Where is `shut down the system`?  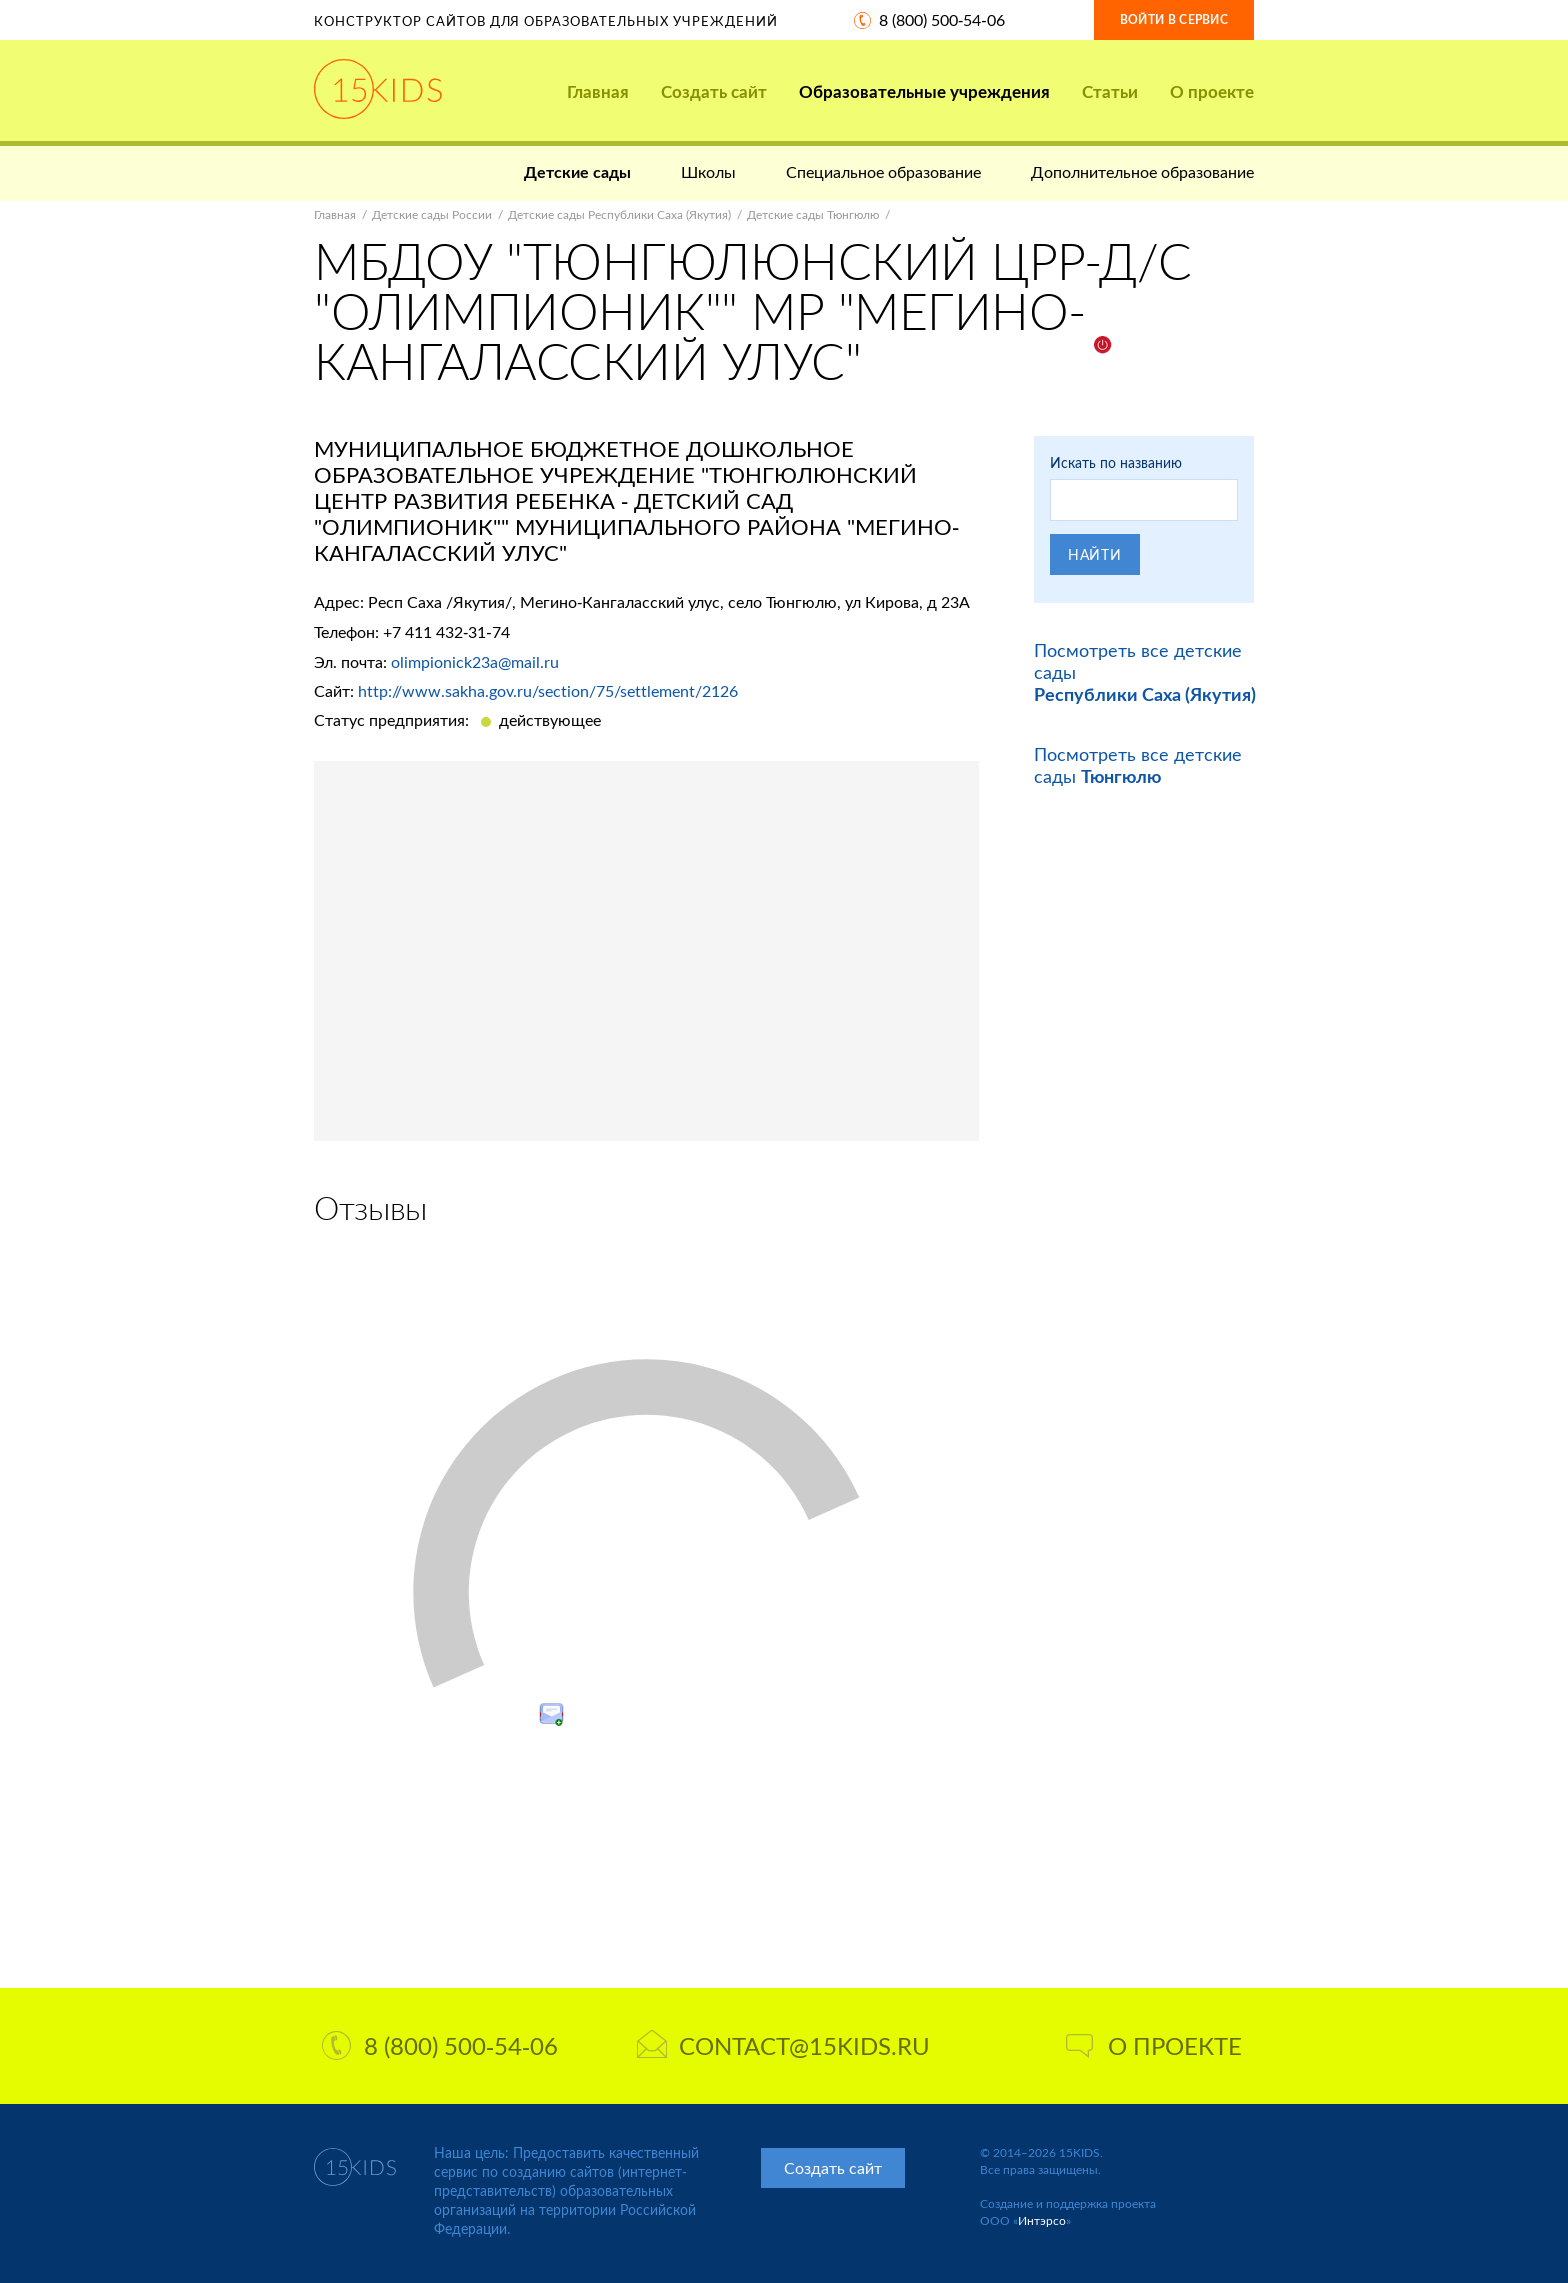 shut down the system is located at coordinates (1103, 345).